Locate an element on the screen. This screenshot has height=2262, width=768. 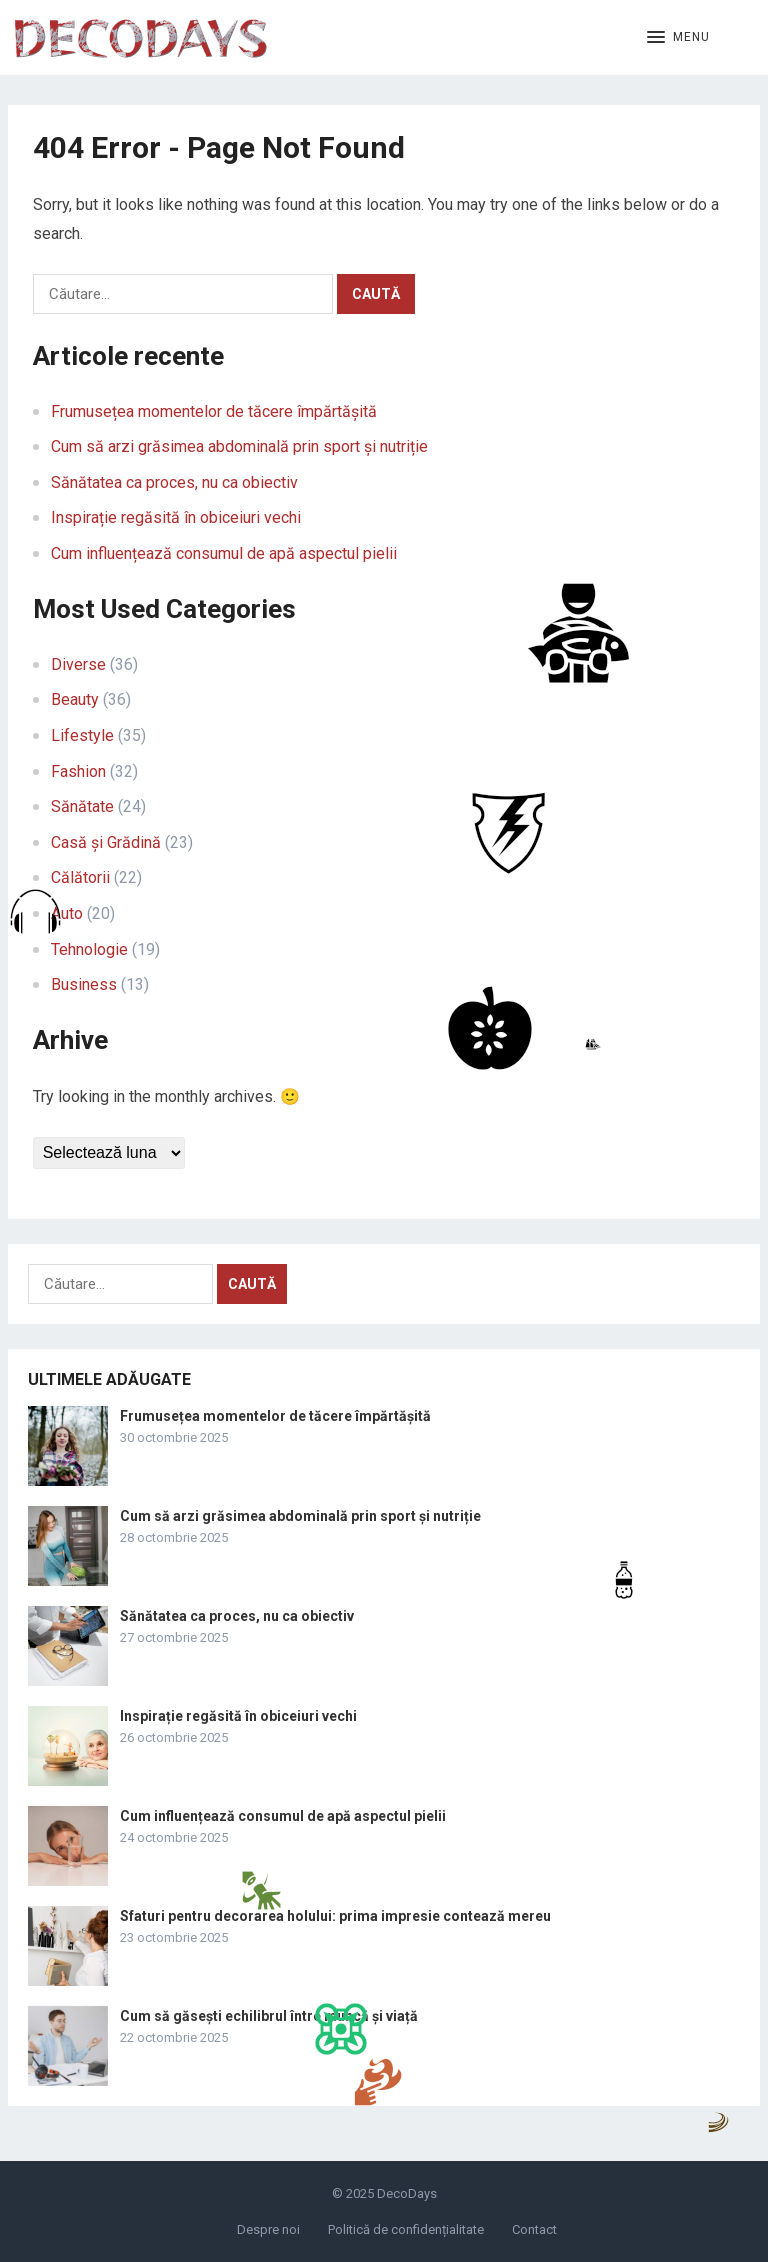
navigate to sailing or boating features is located at coordinates (593, 1044).